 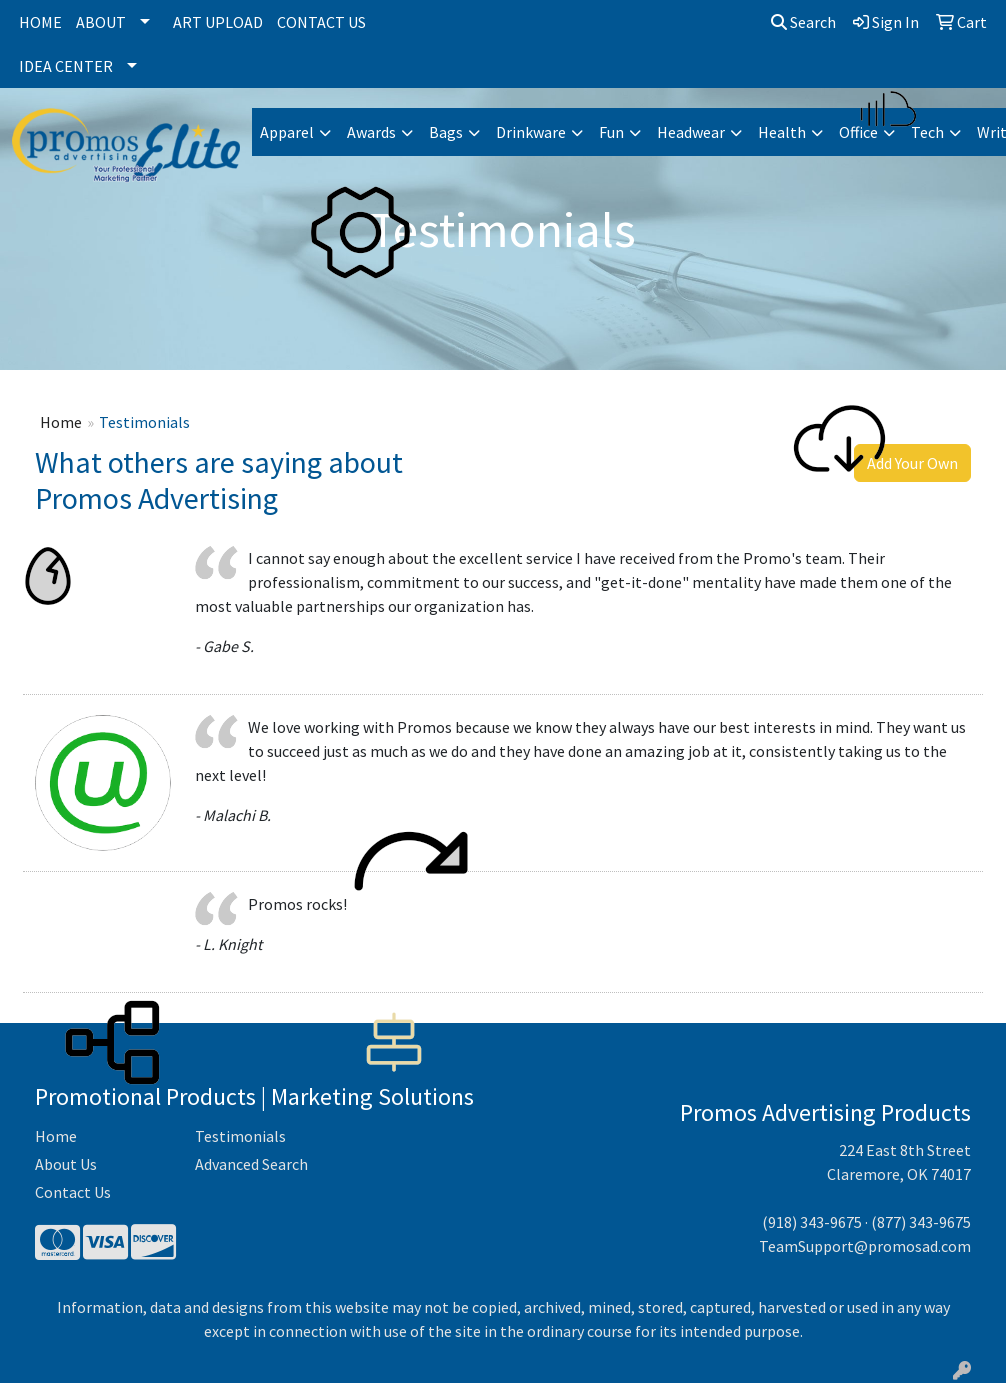 What do you see at coordinates (48, 576) in the screenshot?
I see `indicates a cracked or broken item` at bounding box center [48, 576].